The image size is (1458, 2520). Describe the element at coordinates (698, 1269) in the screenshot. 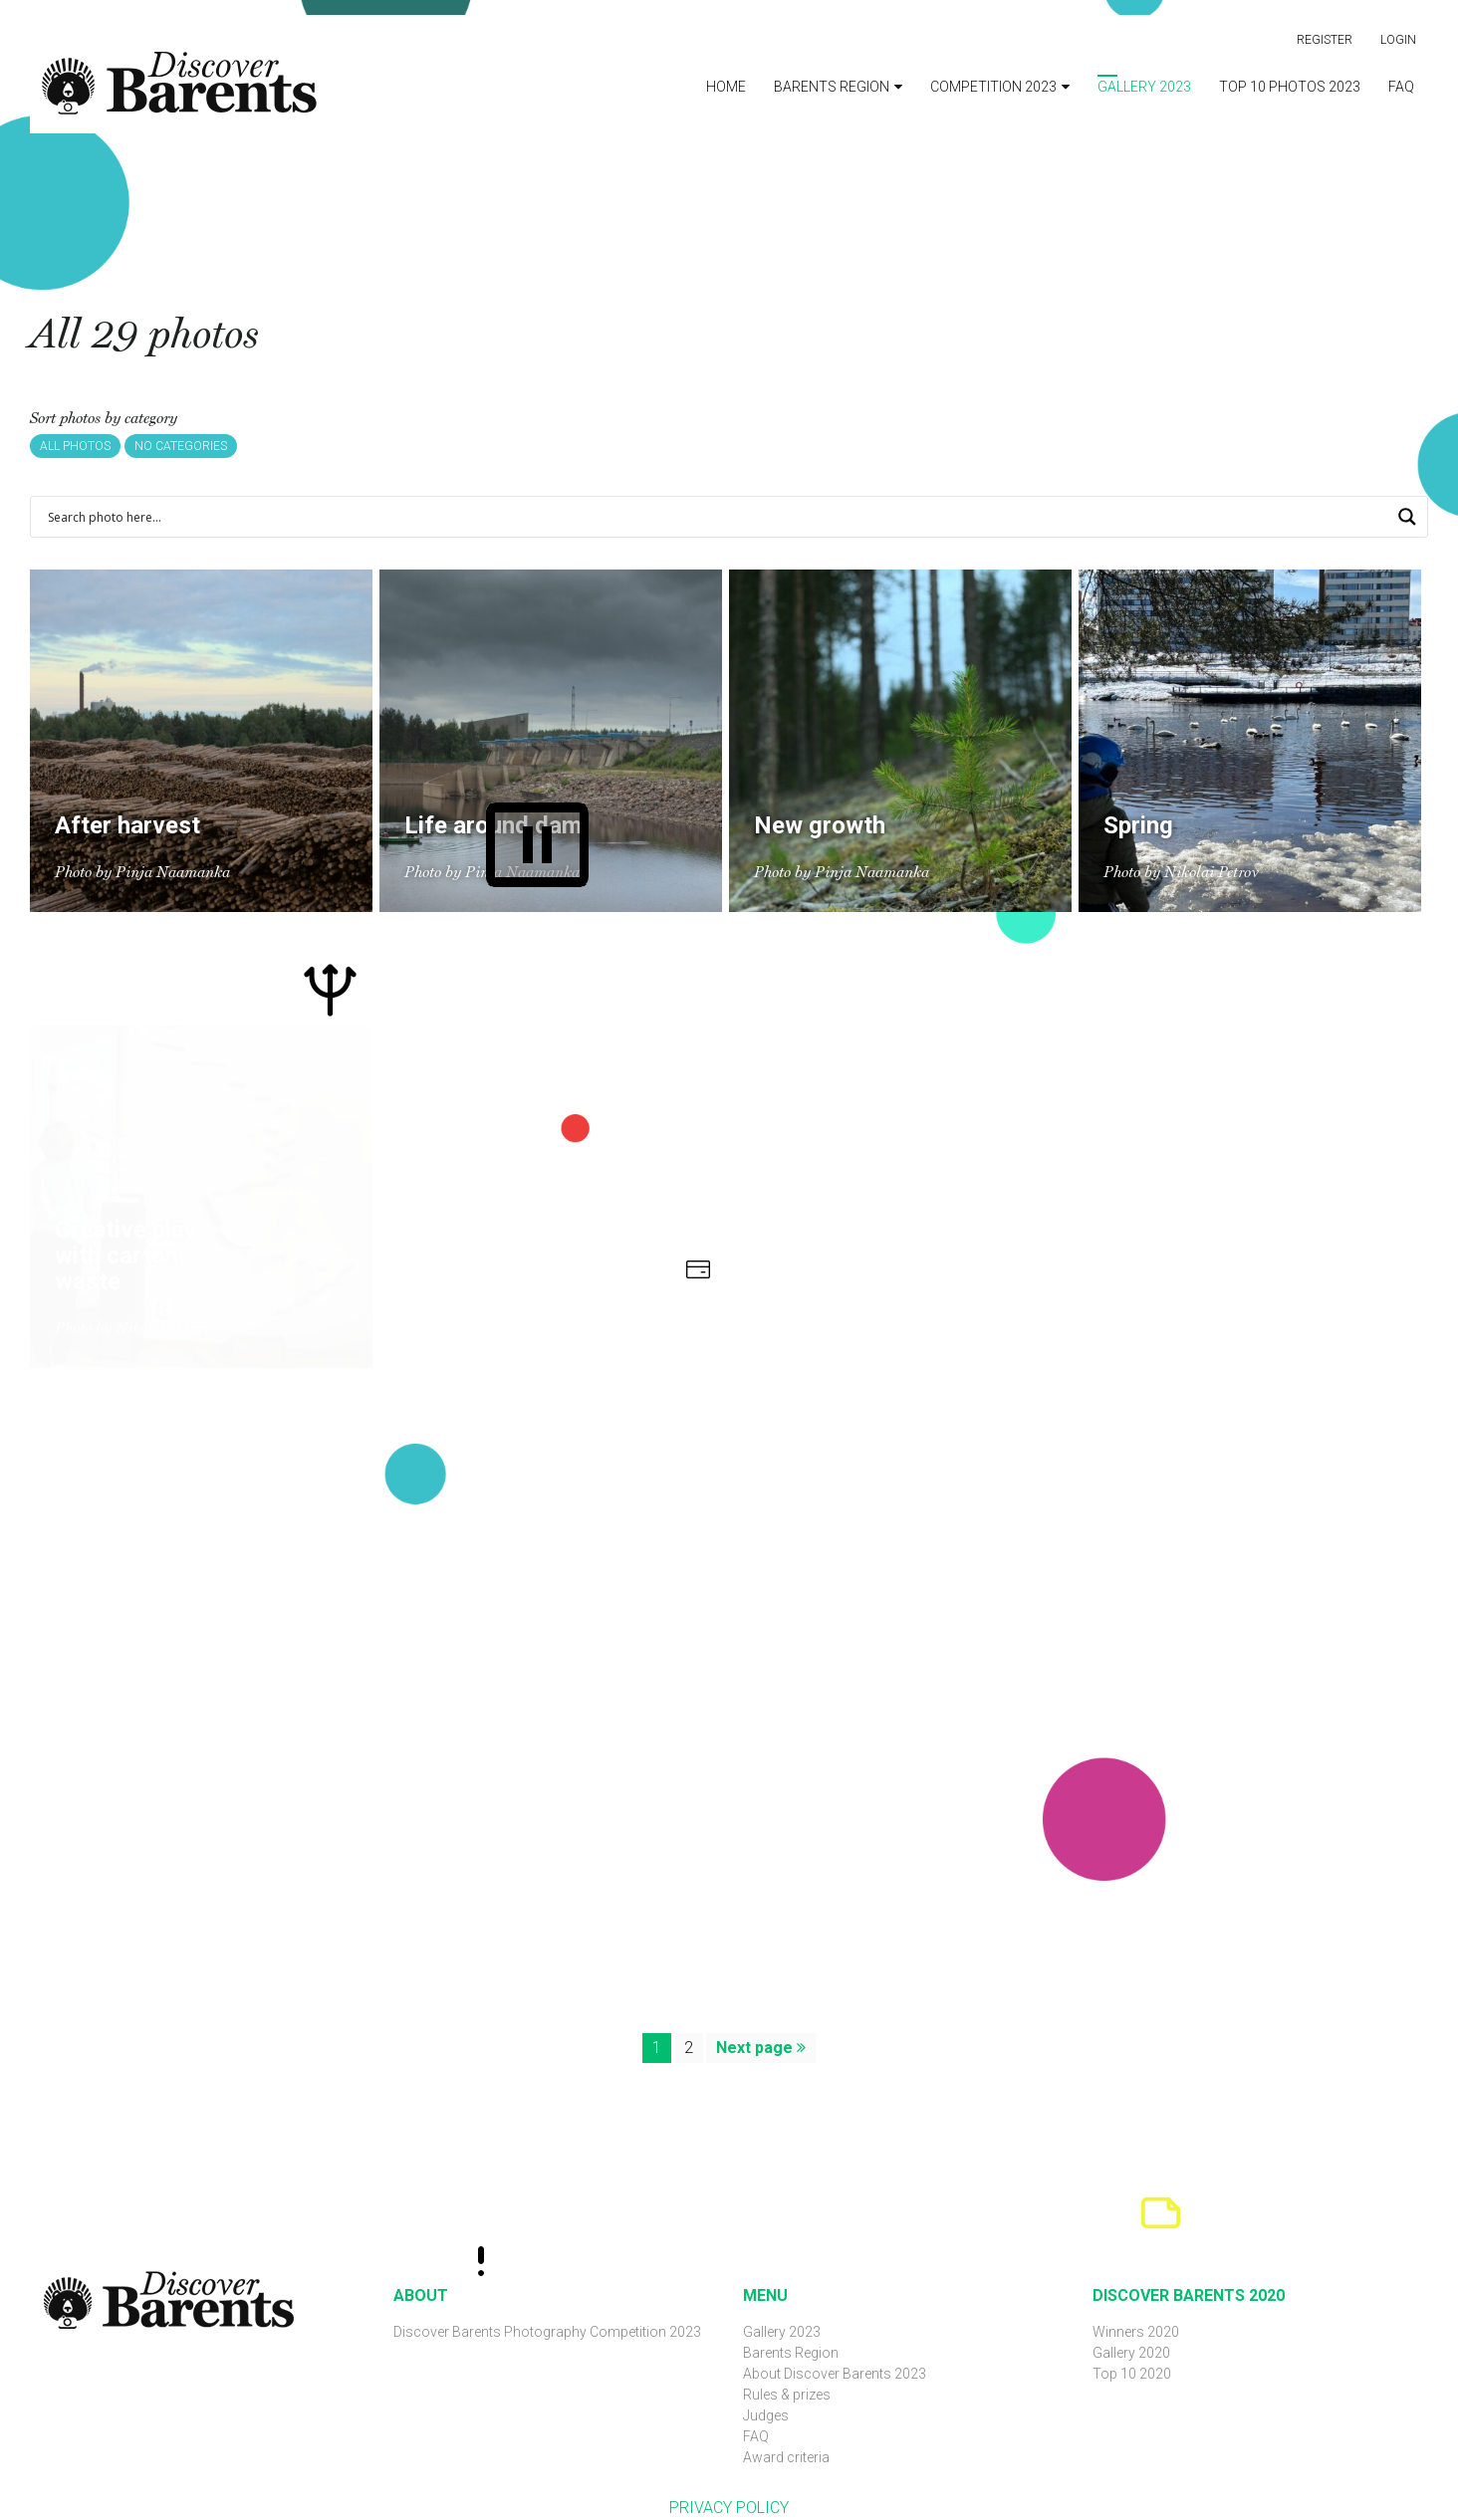

I see `manage payment methods` at that location.